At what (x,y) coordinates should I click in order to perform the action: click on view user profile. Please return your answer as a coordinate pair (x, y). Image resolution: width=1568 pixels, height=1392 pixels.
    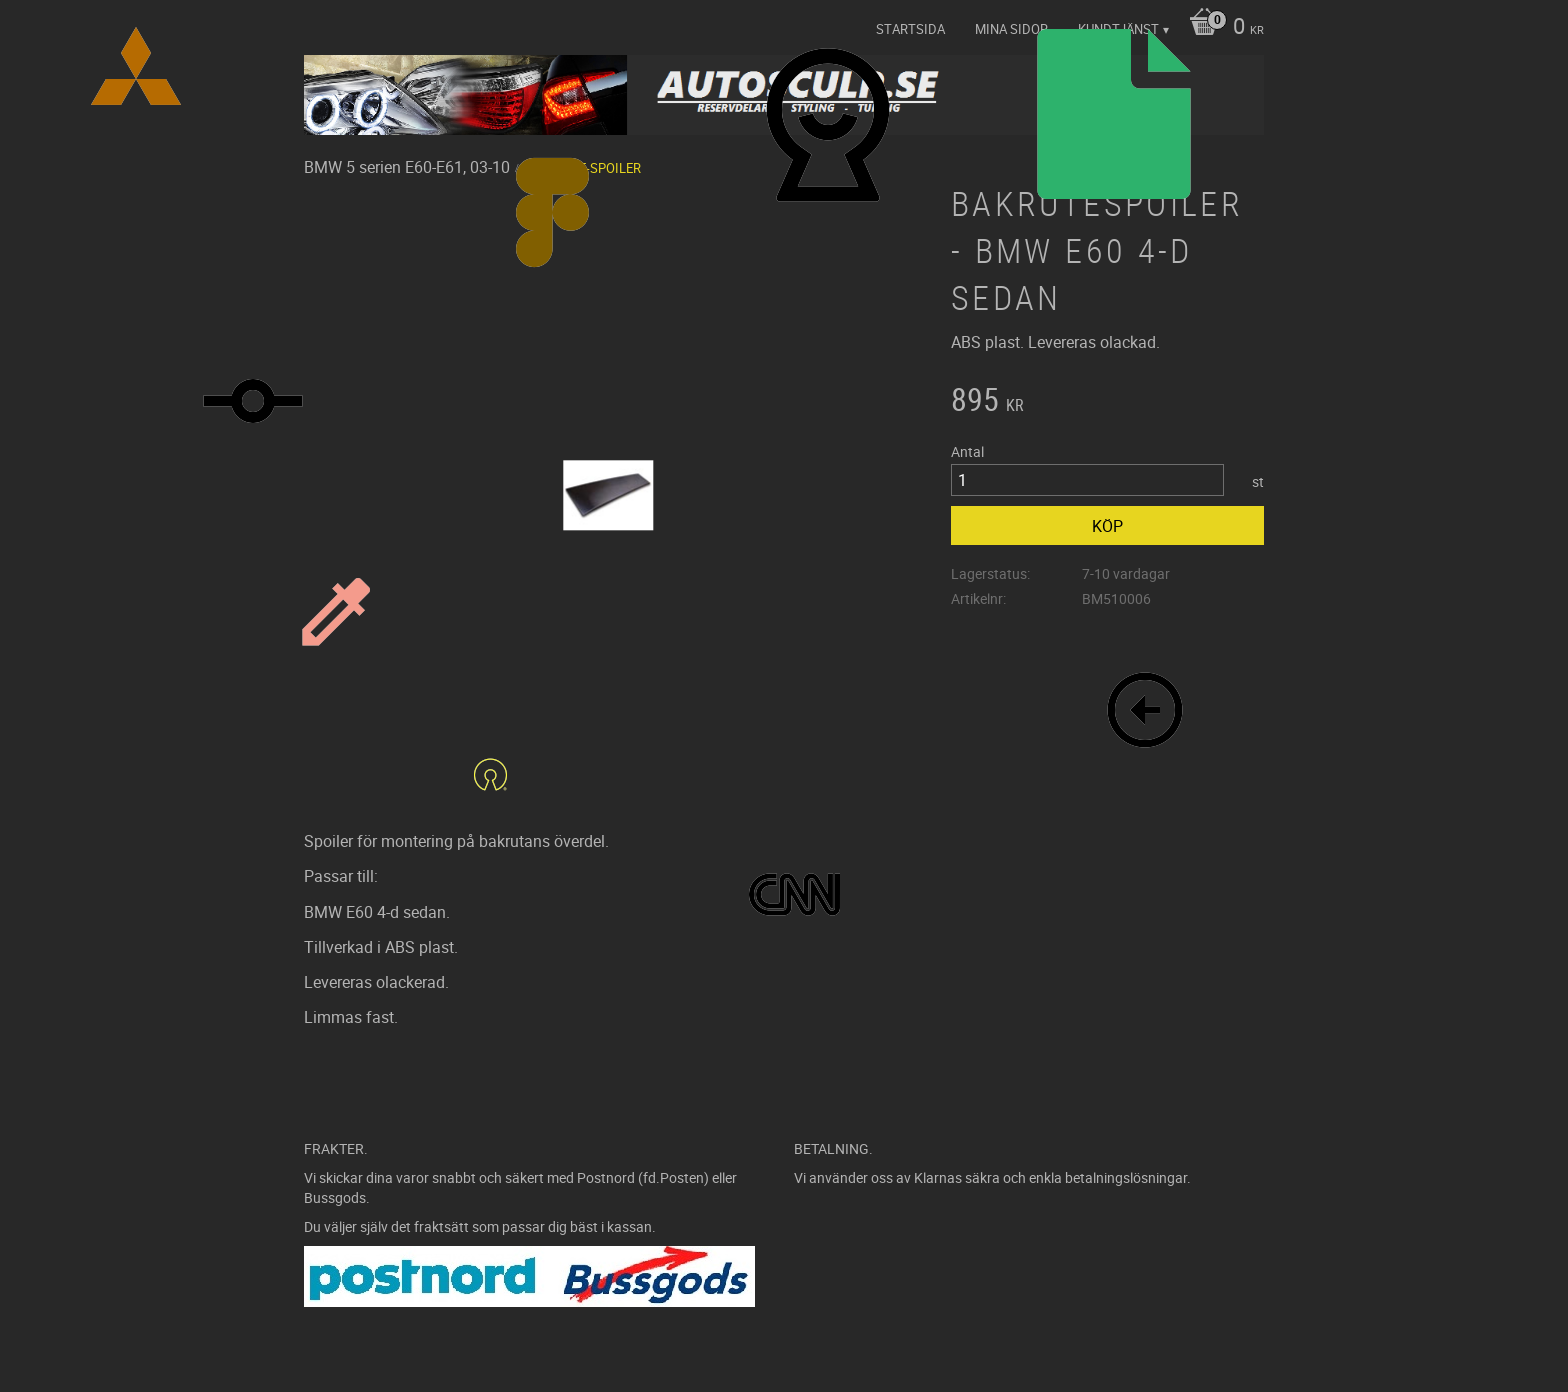
    Looking at the image, I should click on (828, 125).